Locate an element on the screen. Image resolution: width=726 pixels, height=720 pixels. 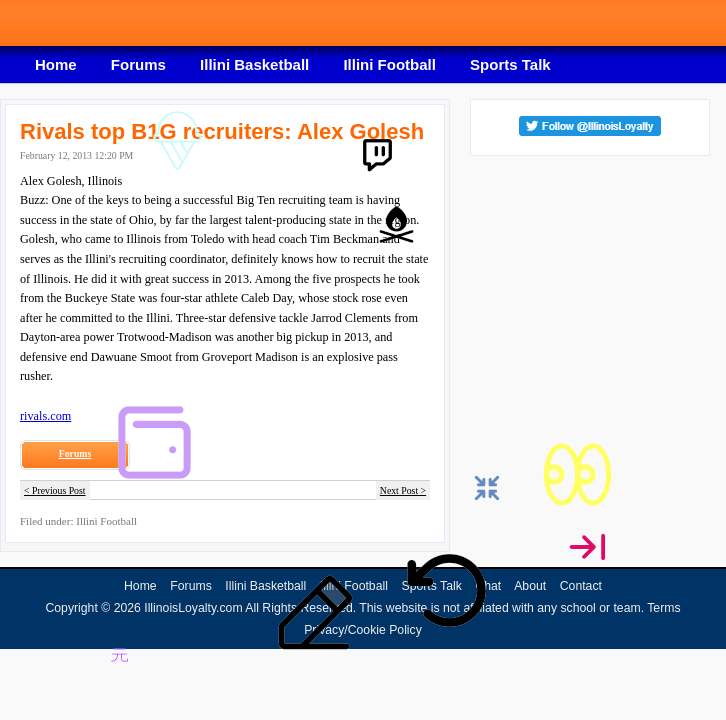
view price in chinese yuan is located at coordinates (119, 655).